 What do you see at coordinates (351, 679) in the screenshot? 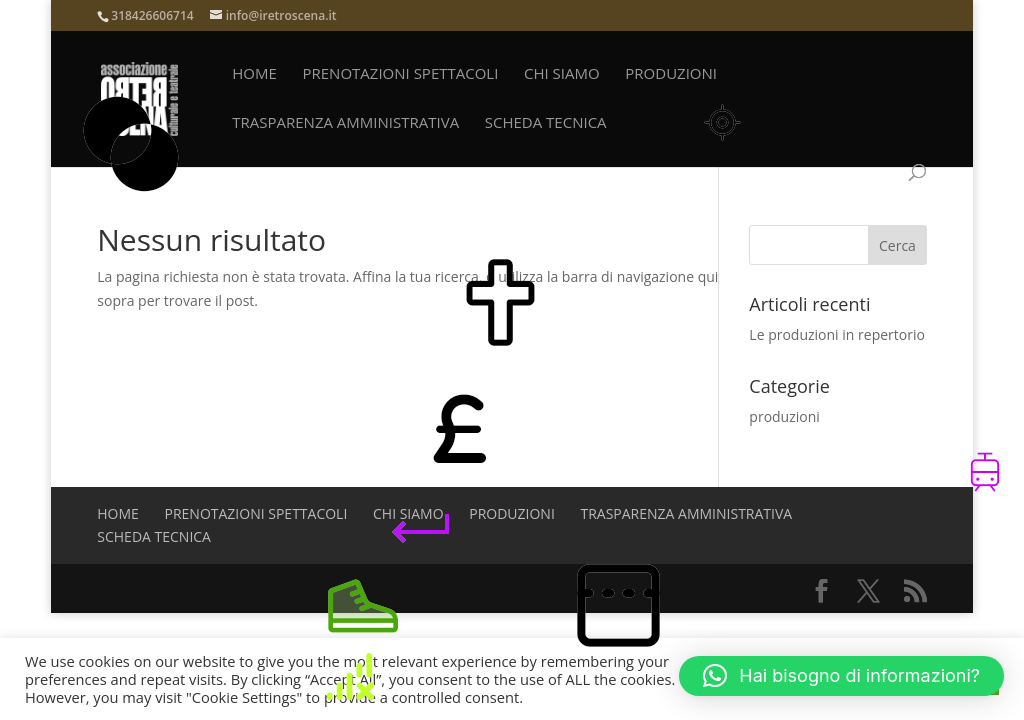
I see `no cellular signal available` at bounding box center [351, 679].